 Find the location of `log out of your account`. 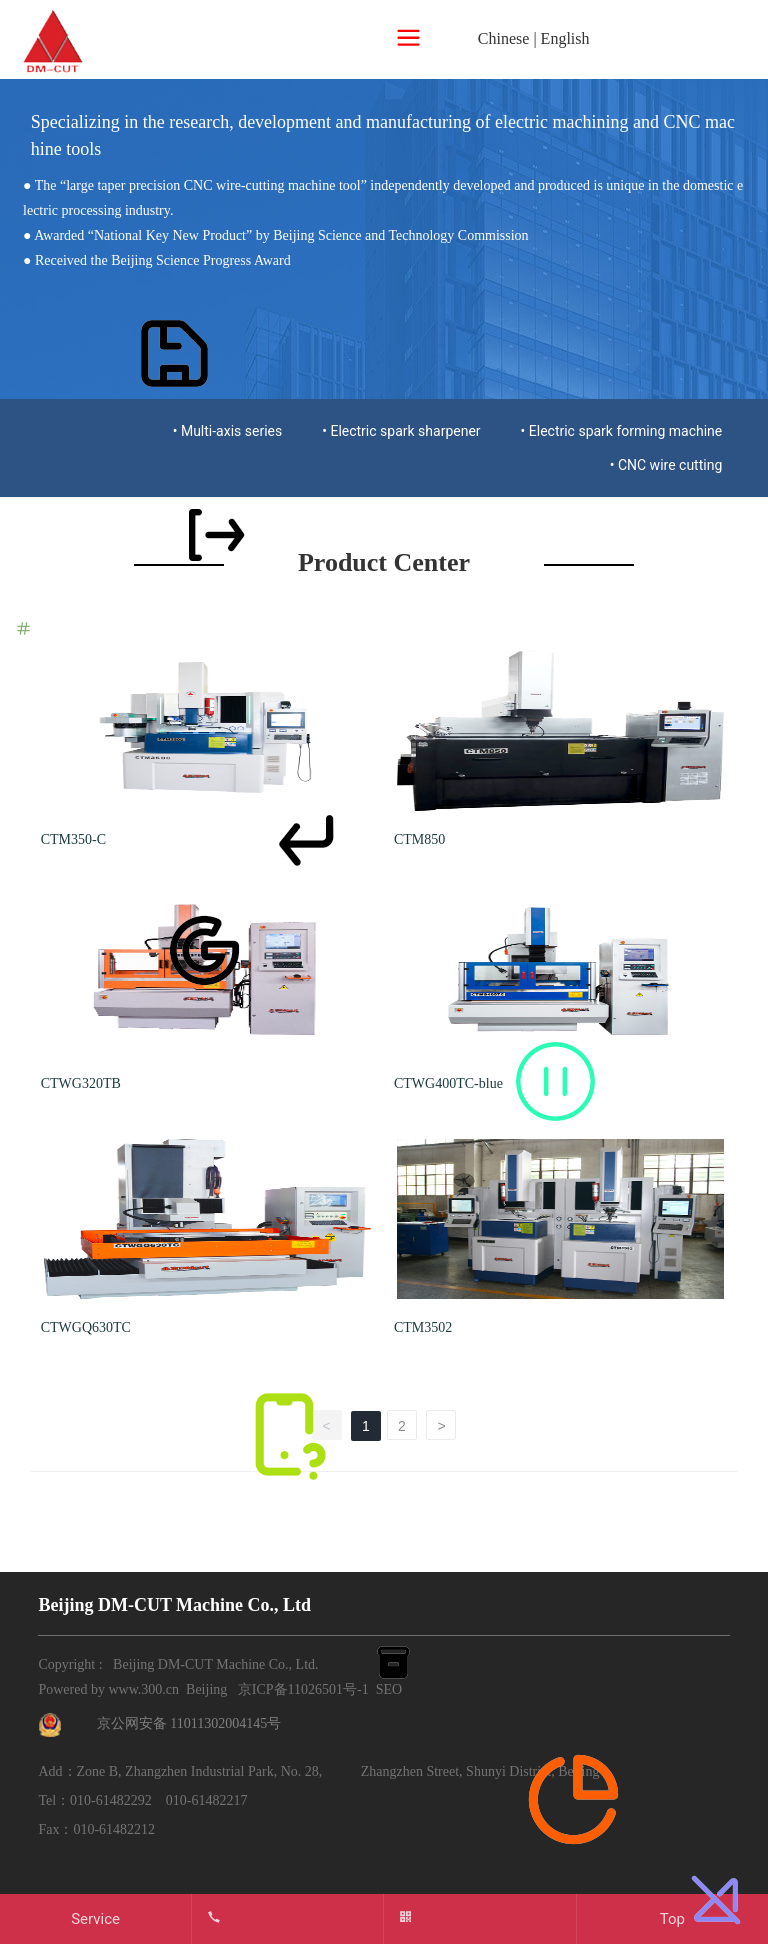

log out of your account is located at coordinates (215, 535).